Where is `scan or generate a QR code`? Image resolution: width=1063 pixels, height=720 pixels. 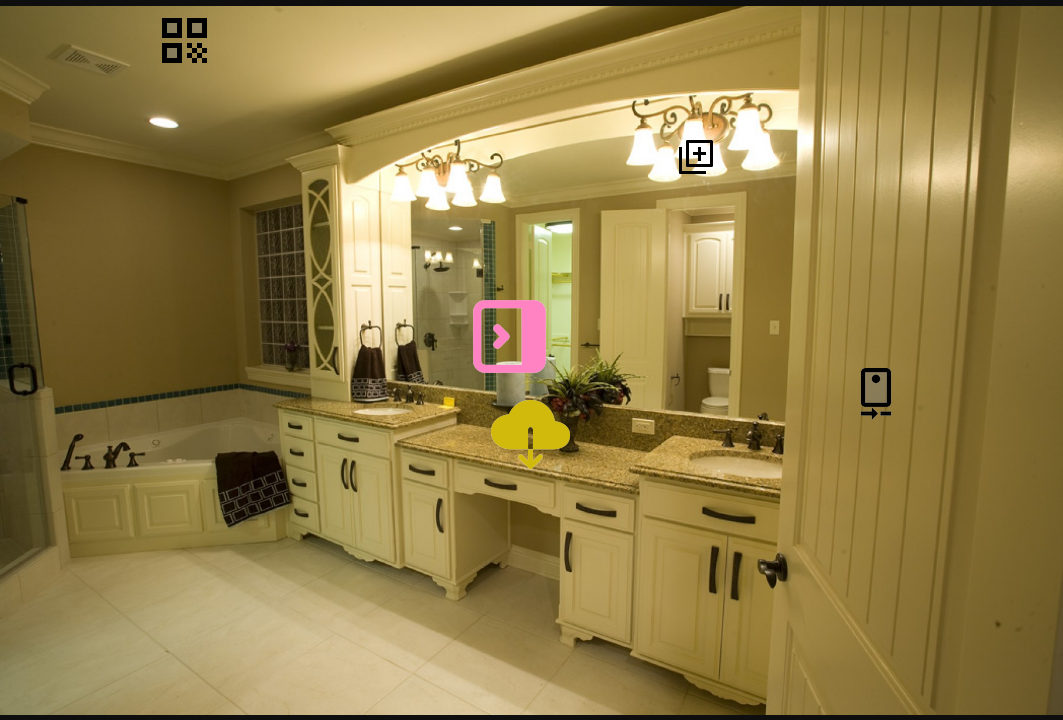 scan or generate a QR code is located at coordinates (184, 40).